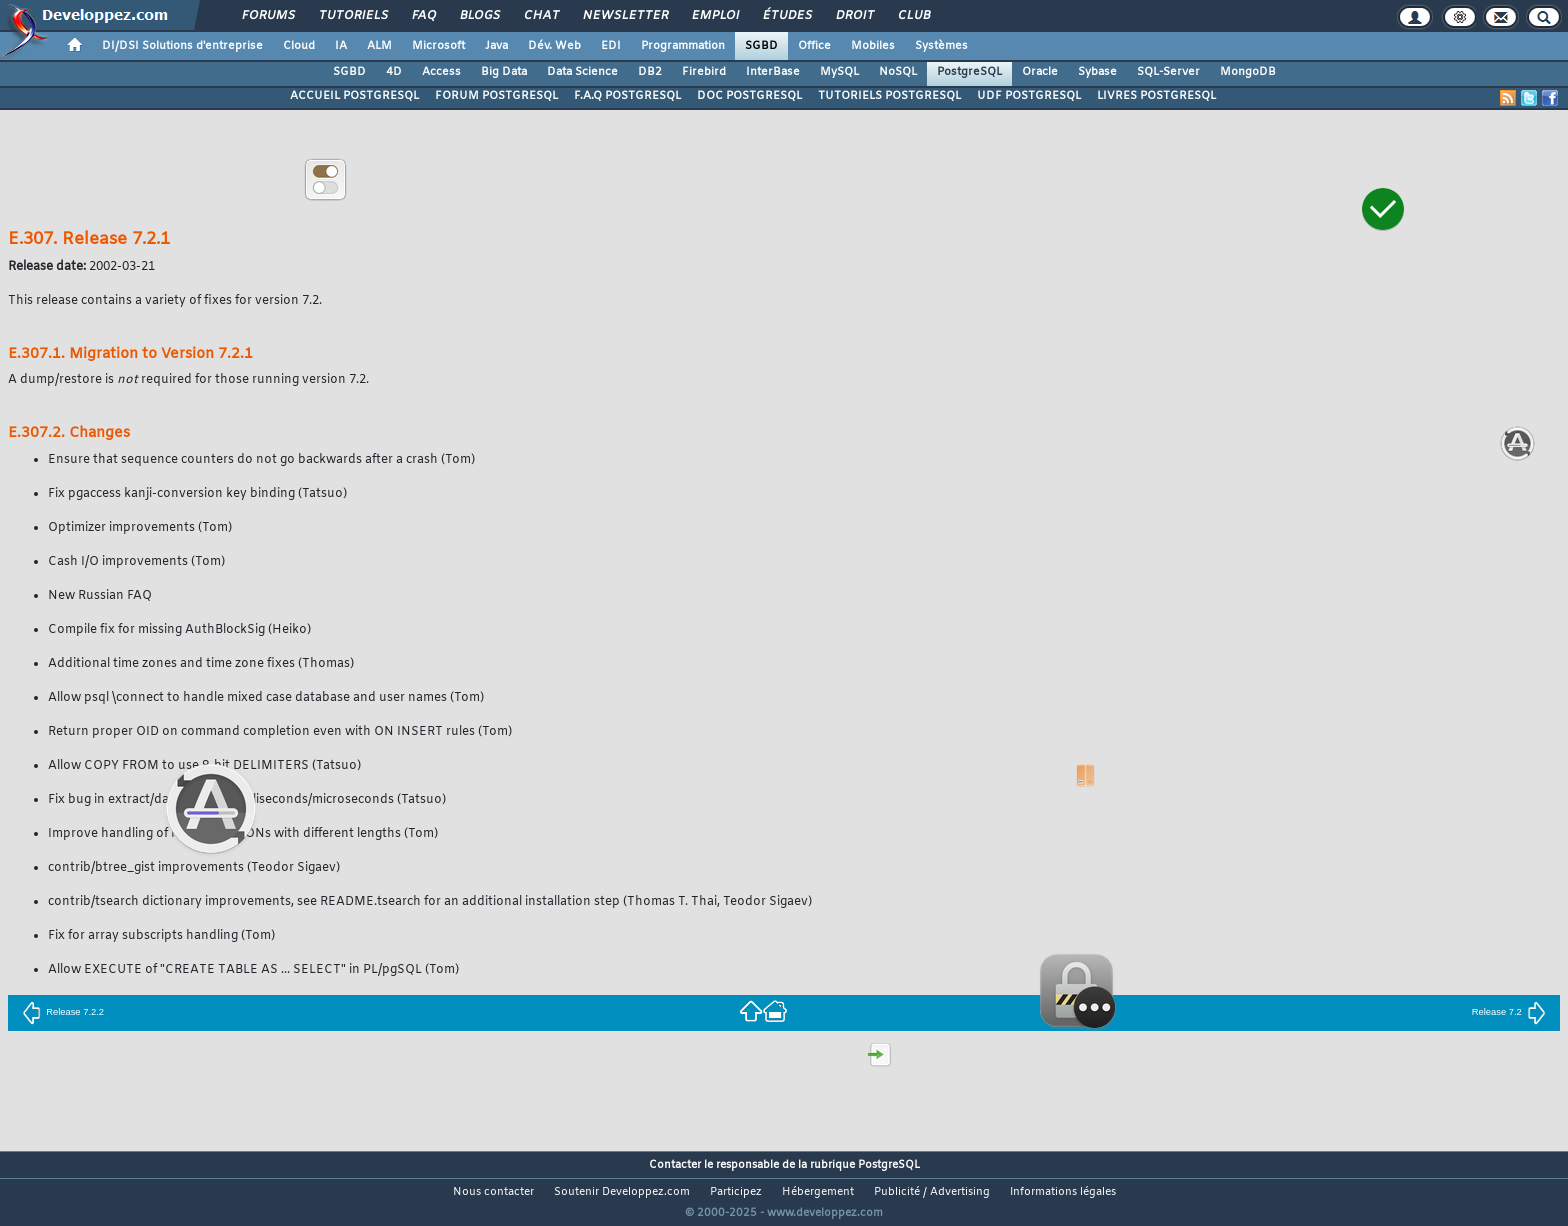  I want to click on open the software update manager, so click(1517, 443).